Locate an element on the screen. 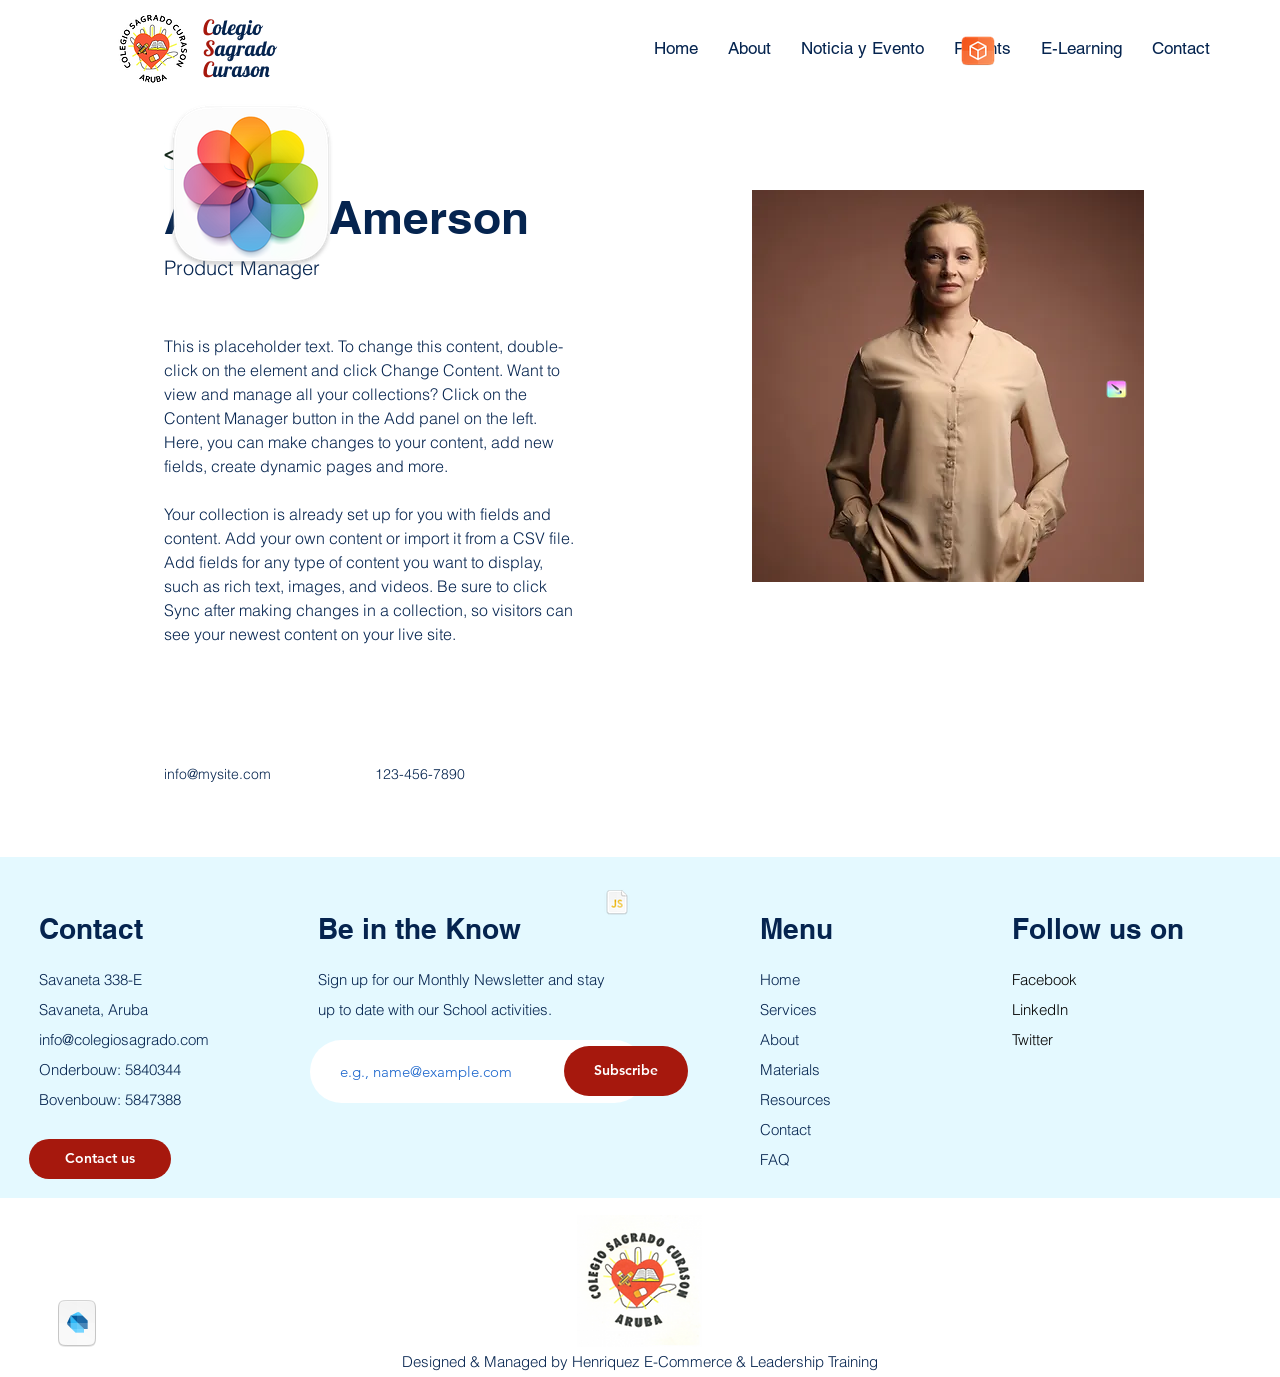 This screenshot has height=1377, width=1280. open a Blender 3D project file is located at coordinates (978, 50).